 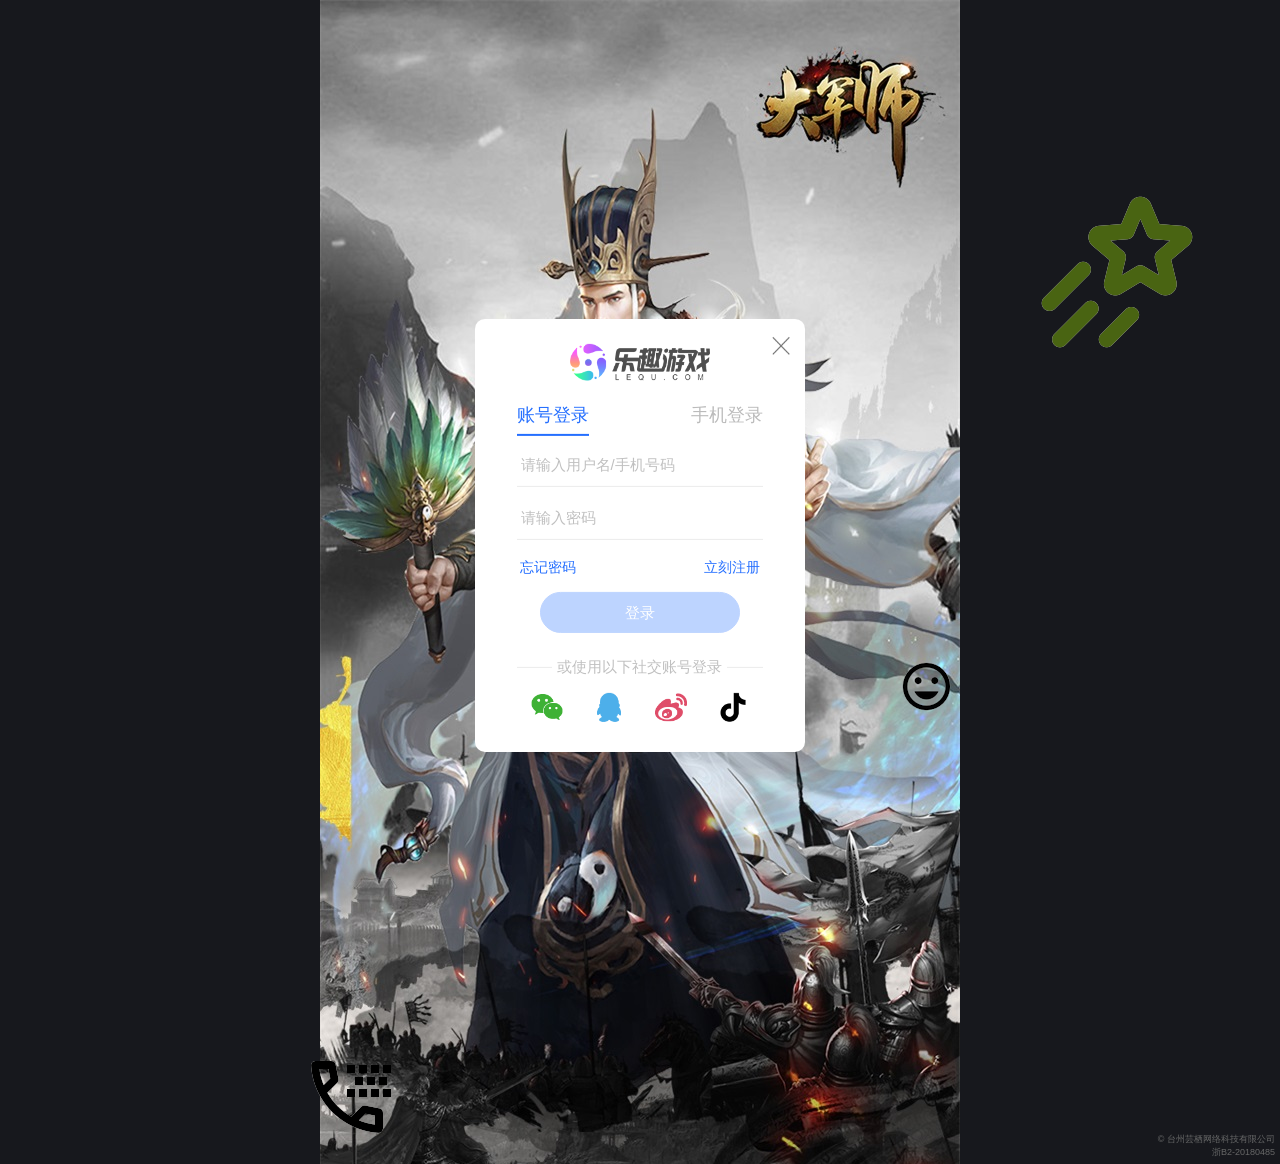 I want to click on access TTY/TDD accessibility calling features, so click(x=351, y=1097).